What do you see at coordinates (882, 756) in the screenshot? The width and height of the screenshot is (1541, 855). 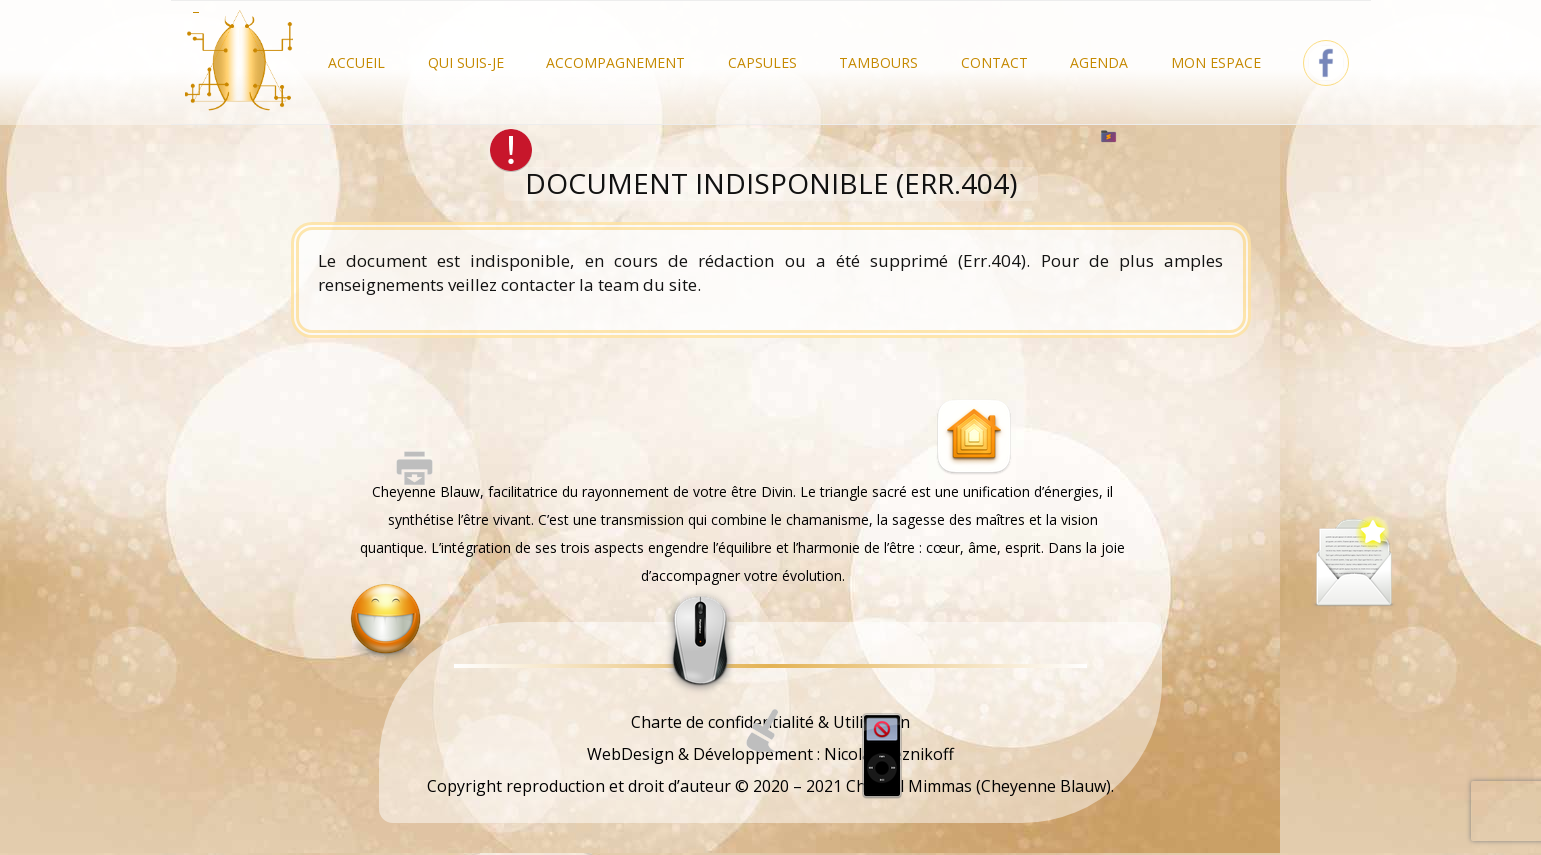 I see `indicates an unavailable or disconnected iPod device` at bounding box center [882, 756].